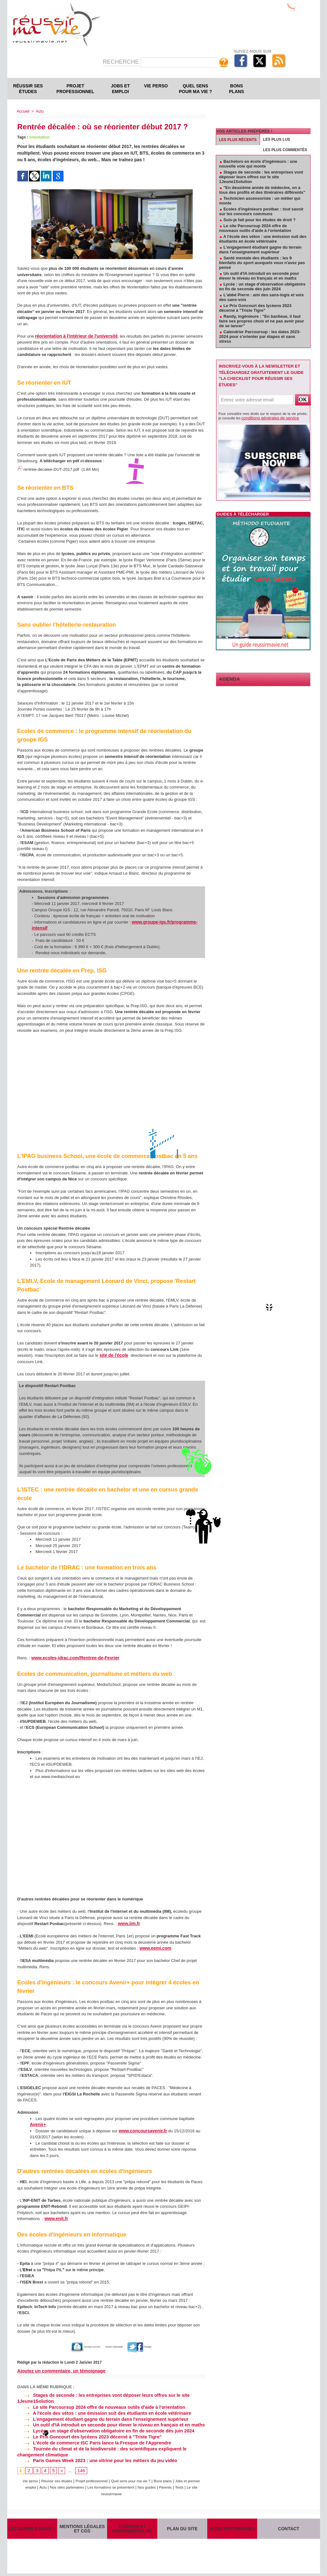 The width and height of the screenshot is (327, 2576). Describe the element at coordinates (203, 1526) in the screenshot. I see `view body anatomy or organ systems` at that location.